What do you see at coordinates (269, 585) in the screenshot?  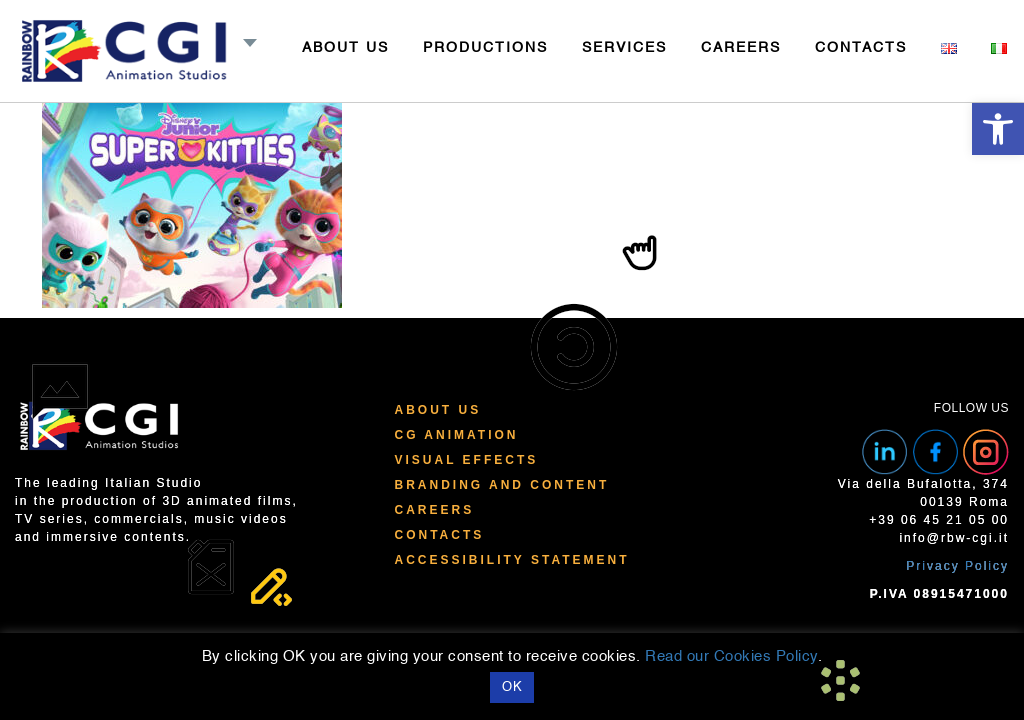 I see `edit or write code` at bounding box center [269, 585].